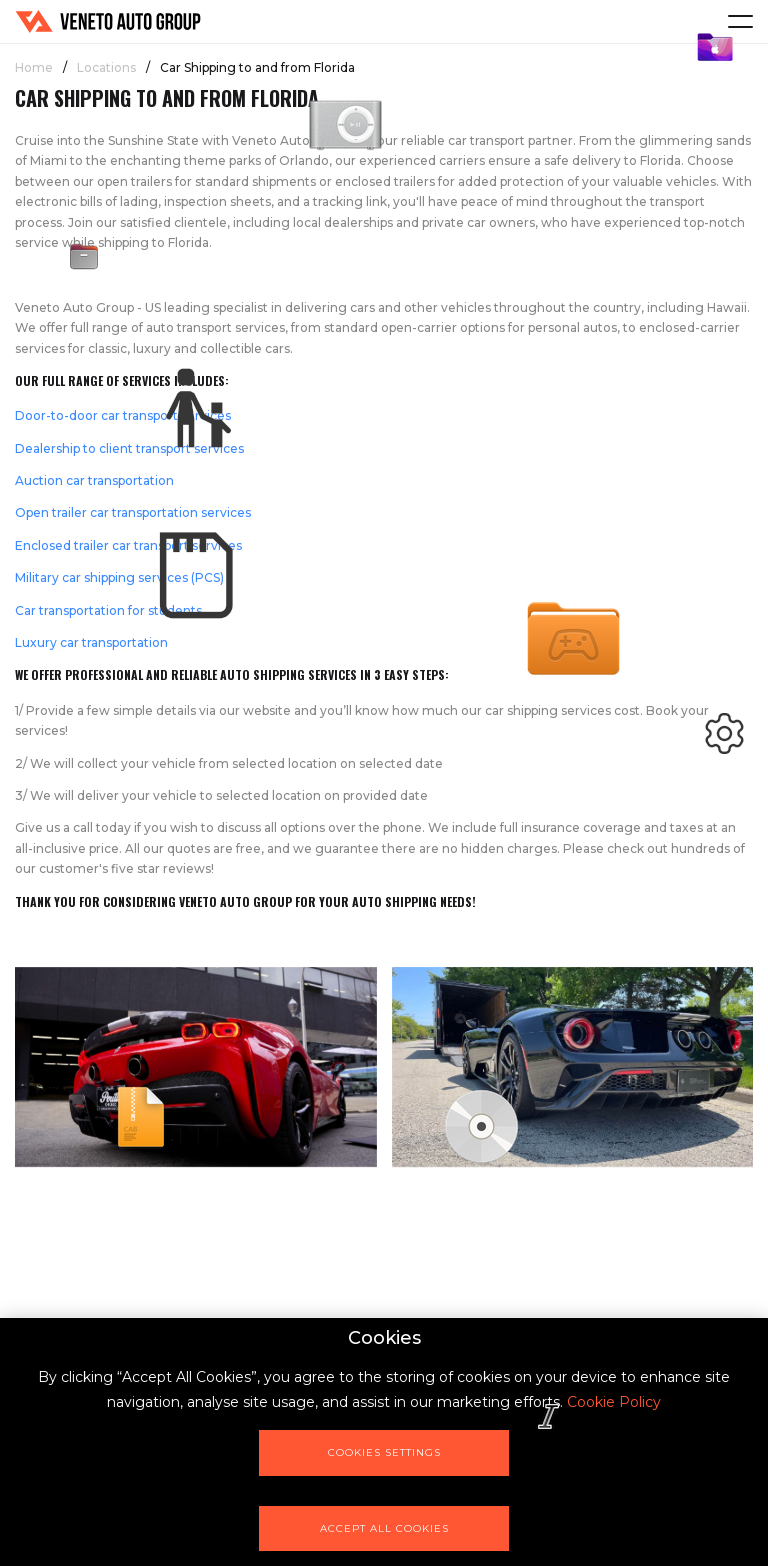 This screenshot has width=768, height=1566. Describe the element at coordinates (345, 111) in the screenshot. I see `iPod shuffle device connected` at that location.